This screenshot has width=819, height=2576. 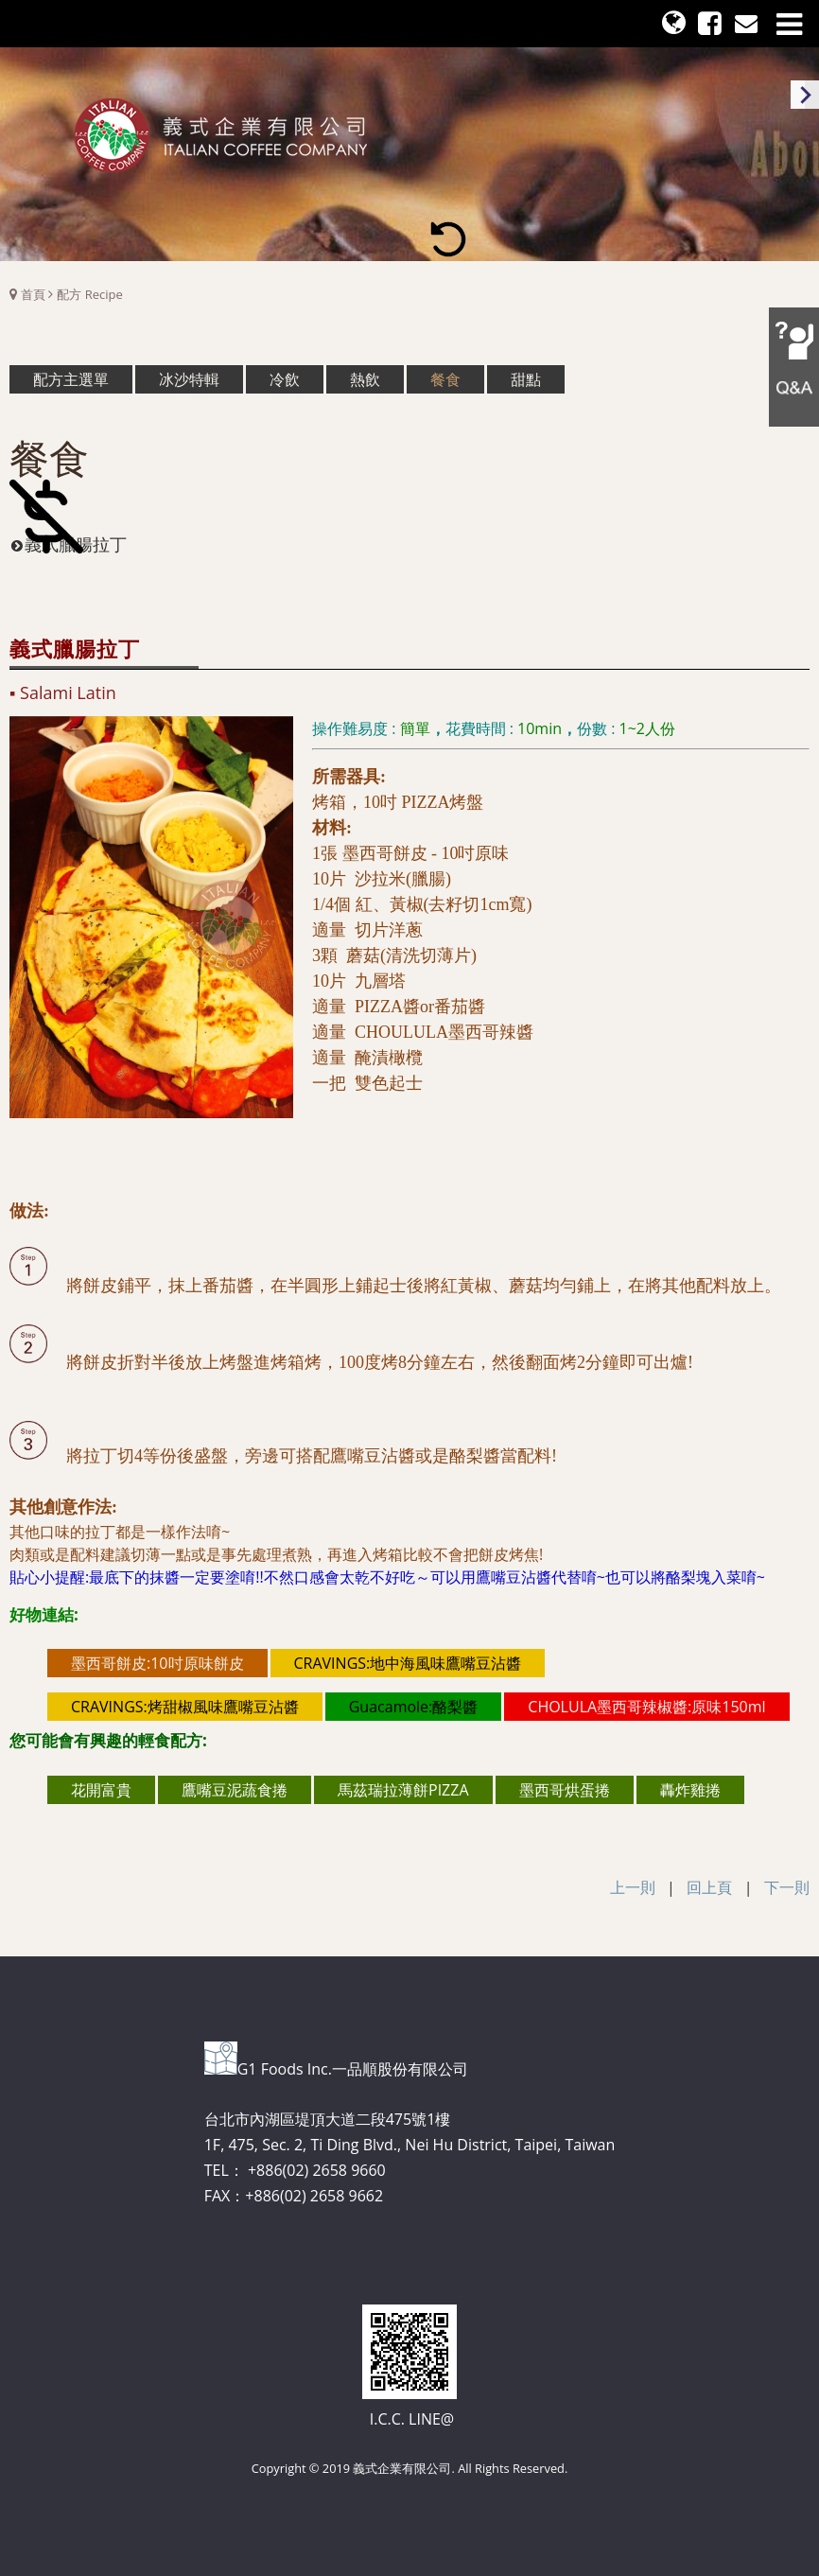 What do you see at coordinates (448, 239) in the screenshot?
I see `undo the last action` at bounding box center [448, 239].